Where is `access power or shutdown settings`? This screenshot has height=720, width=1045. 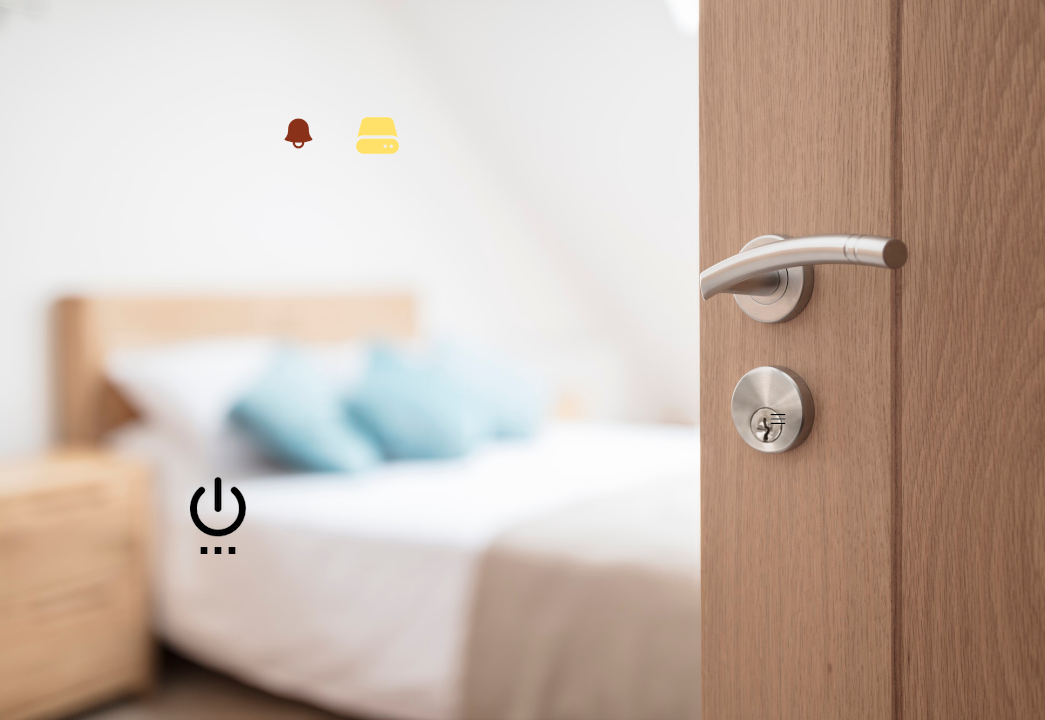 access power or shutdown settings is located at coordinates (218, 512).